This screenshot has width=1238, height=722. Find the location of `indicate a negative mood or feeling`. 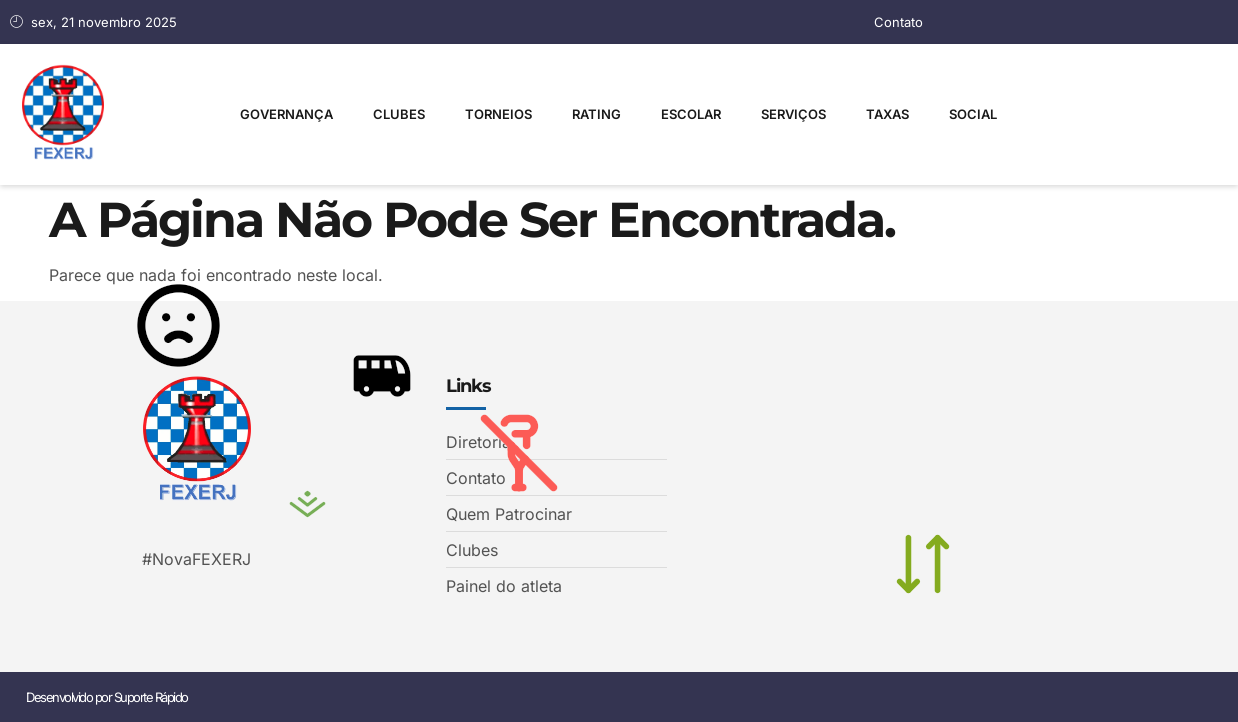

indicate a negative mood or feeling is located at coordinates (178, 325).